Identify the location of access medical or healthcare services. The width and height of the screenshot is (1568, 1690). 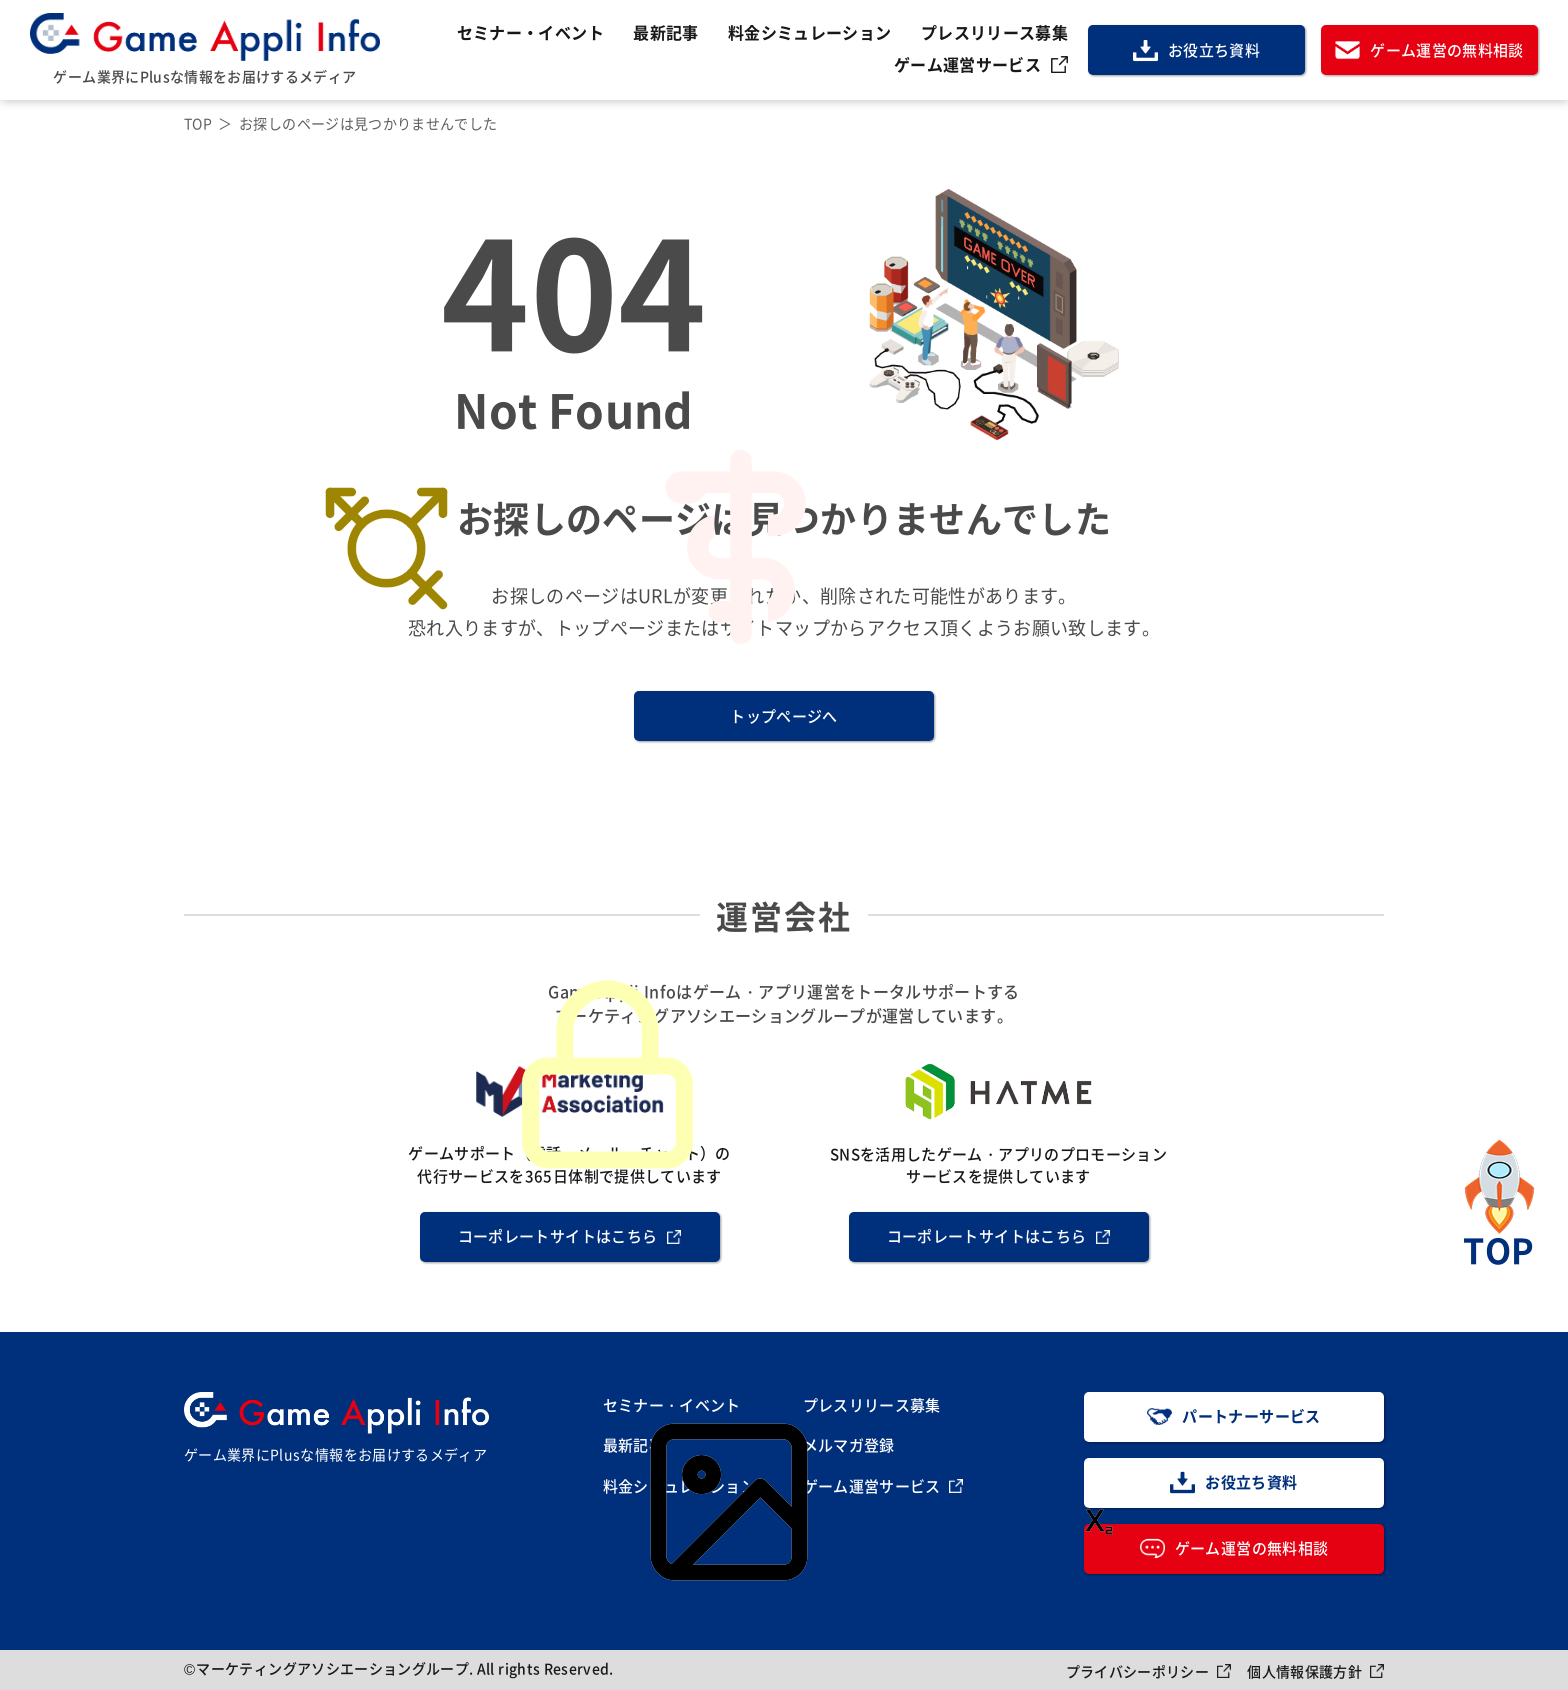
(741, 547).